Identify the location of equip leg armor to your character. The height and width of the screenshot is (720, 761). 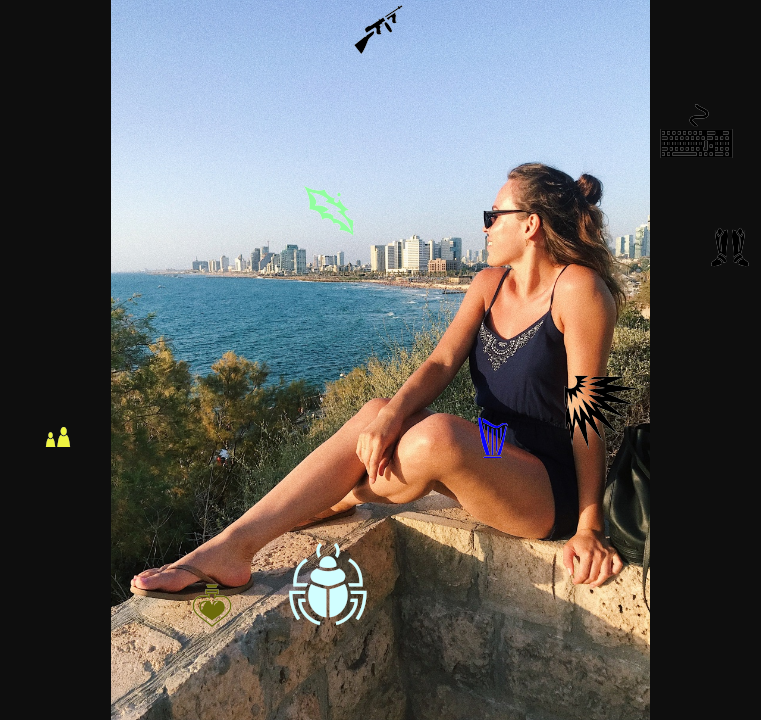
(730, 247).